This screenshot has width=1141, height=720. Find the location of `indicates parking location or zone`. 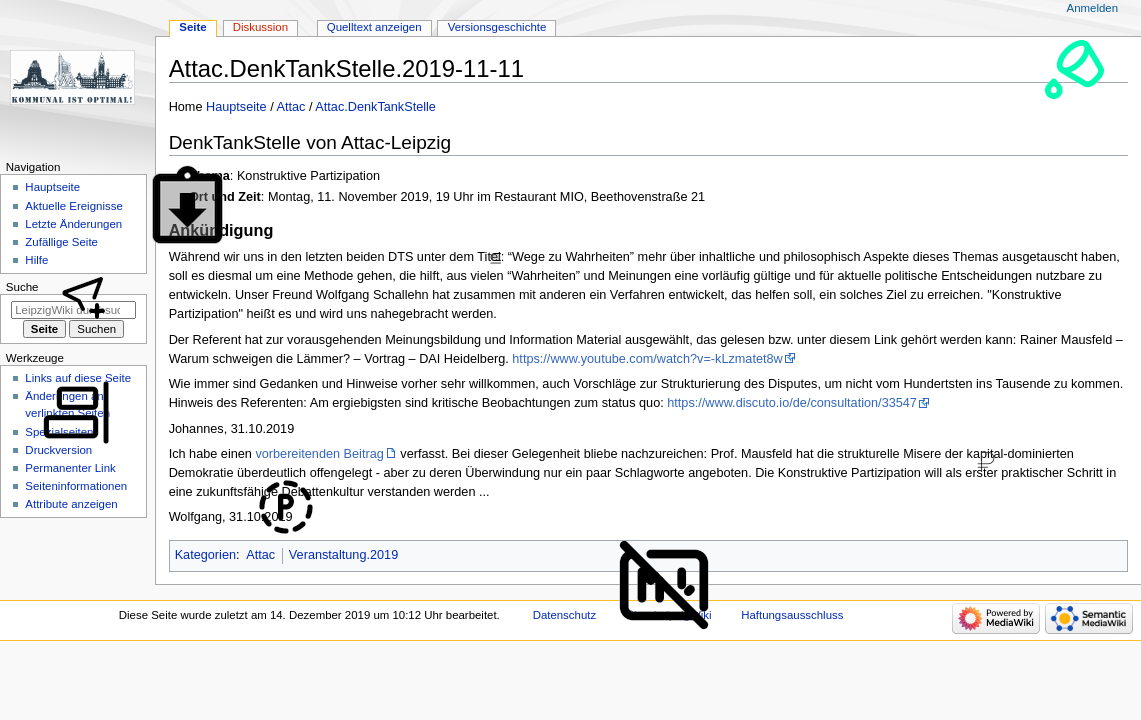

indicates parking location or zone is located at coordinates (286, 507).